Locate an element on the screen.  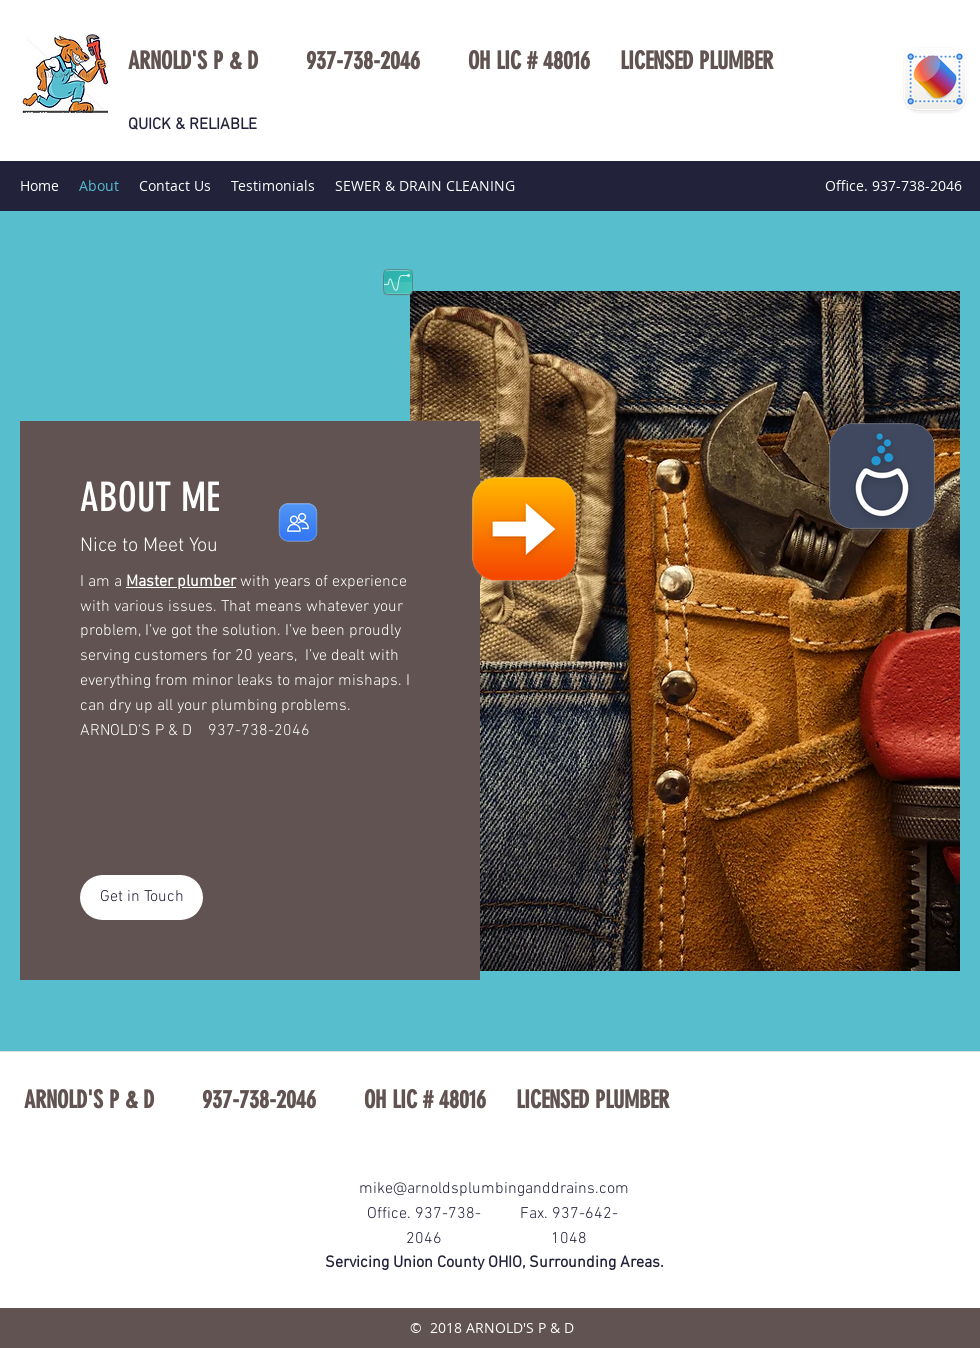
log out of the current account or session is located at coordinates (524, 529).